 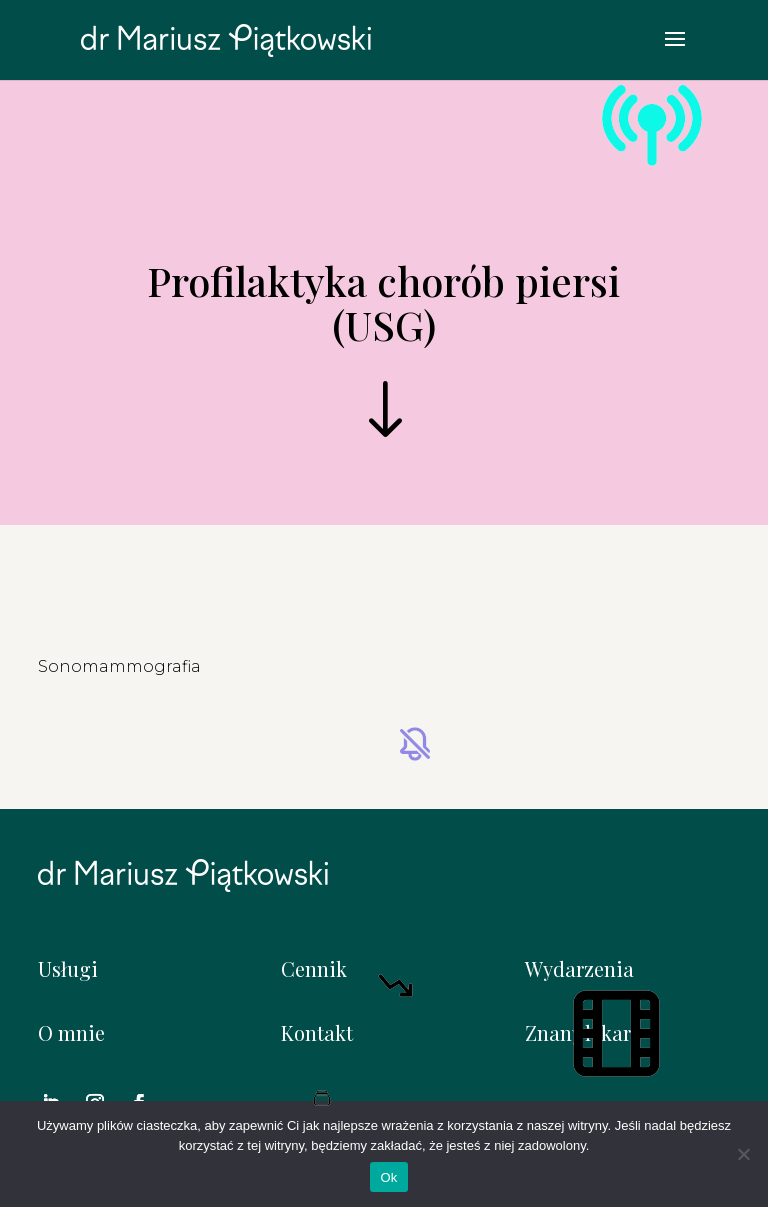 What do you see at coordinates (616, 1033) in the screenshot?
I see `access video or movie content` at bounding box center [616, 1033].